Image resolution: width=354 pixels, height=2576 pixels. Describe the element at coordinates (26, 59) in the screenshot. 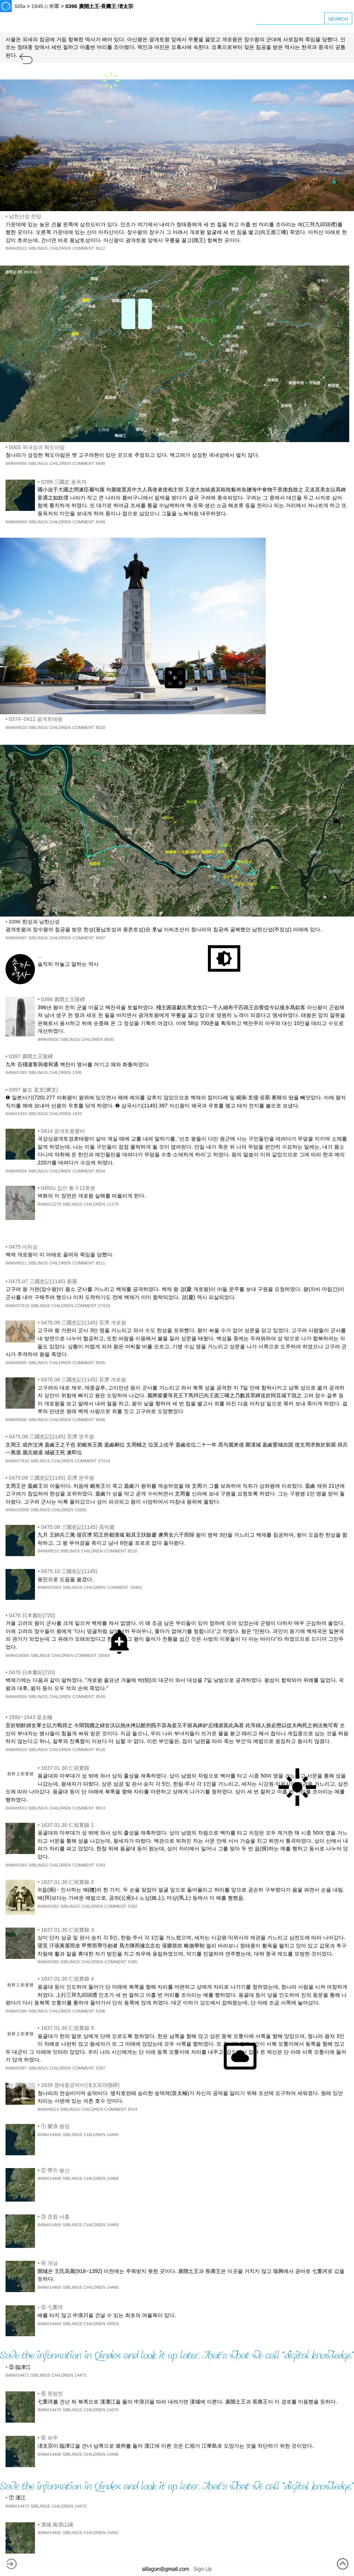

I see `undo previous action` at that location.